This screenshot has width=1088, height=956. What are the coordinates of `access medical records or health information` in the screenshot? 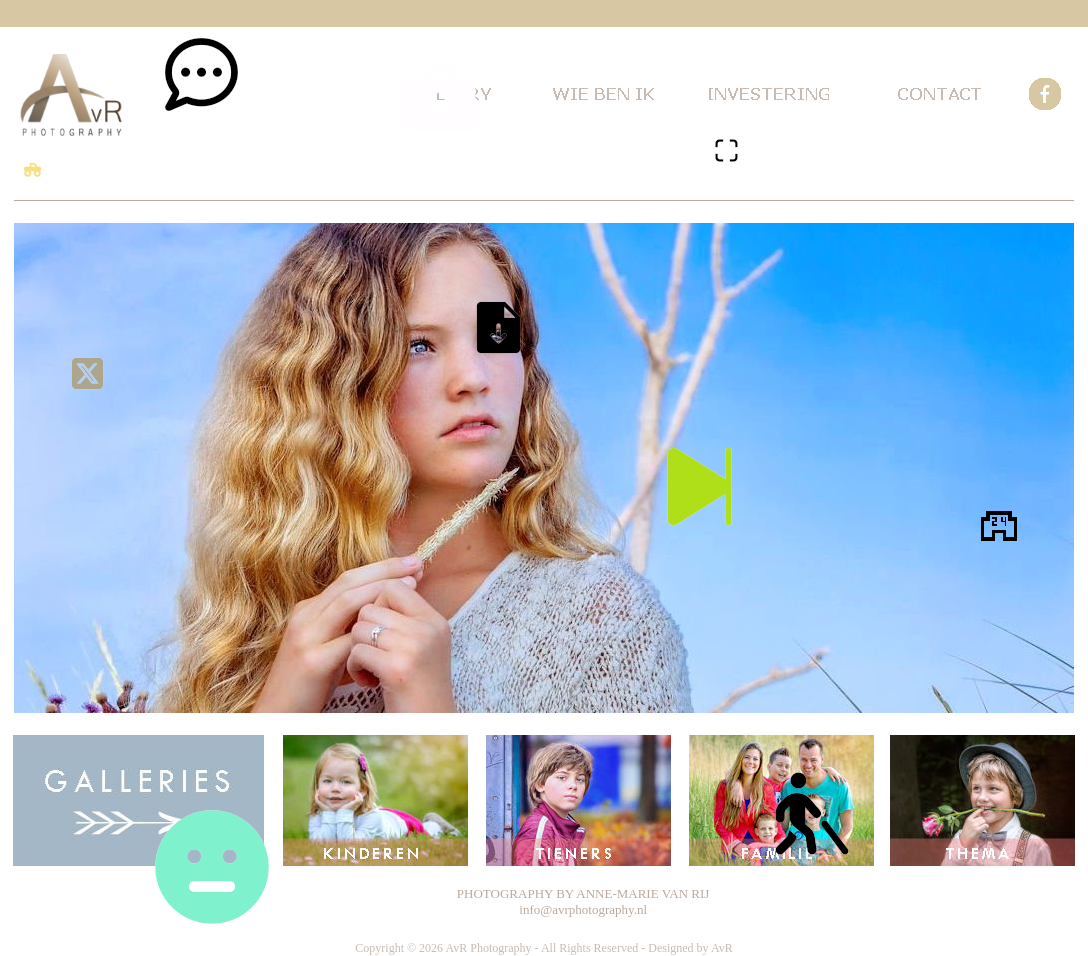 It's located at (440, 100).